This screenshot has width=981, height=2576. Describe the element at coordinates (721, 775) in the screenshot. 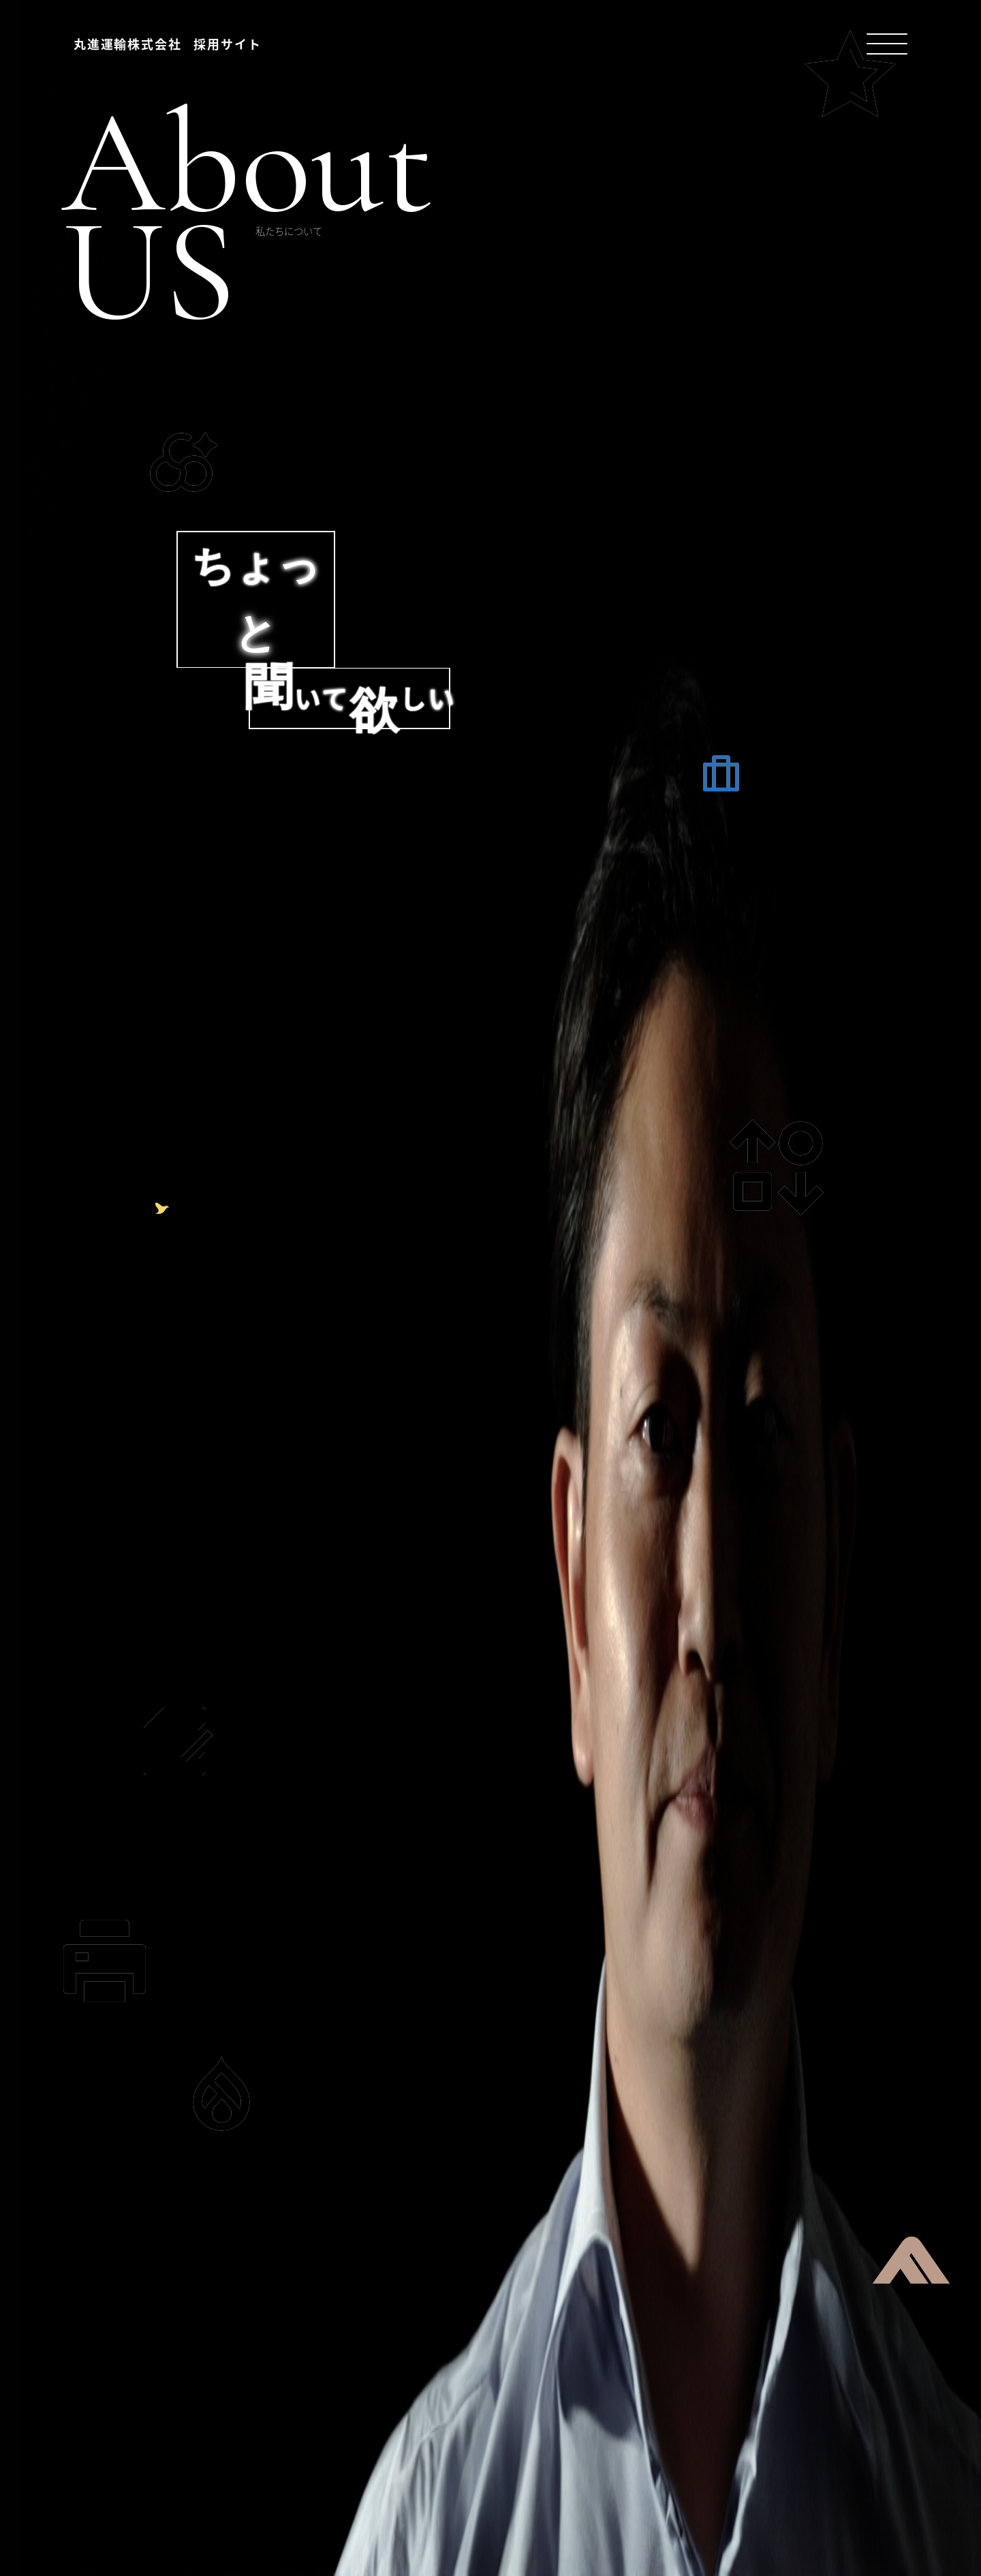

I see `access work or business documents` at that location.